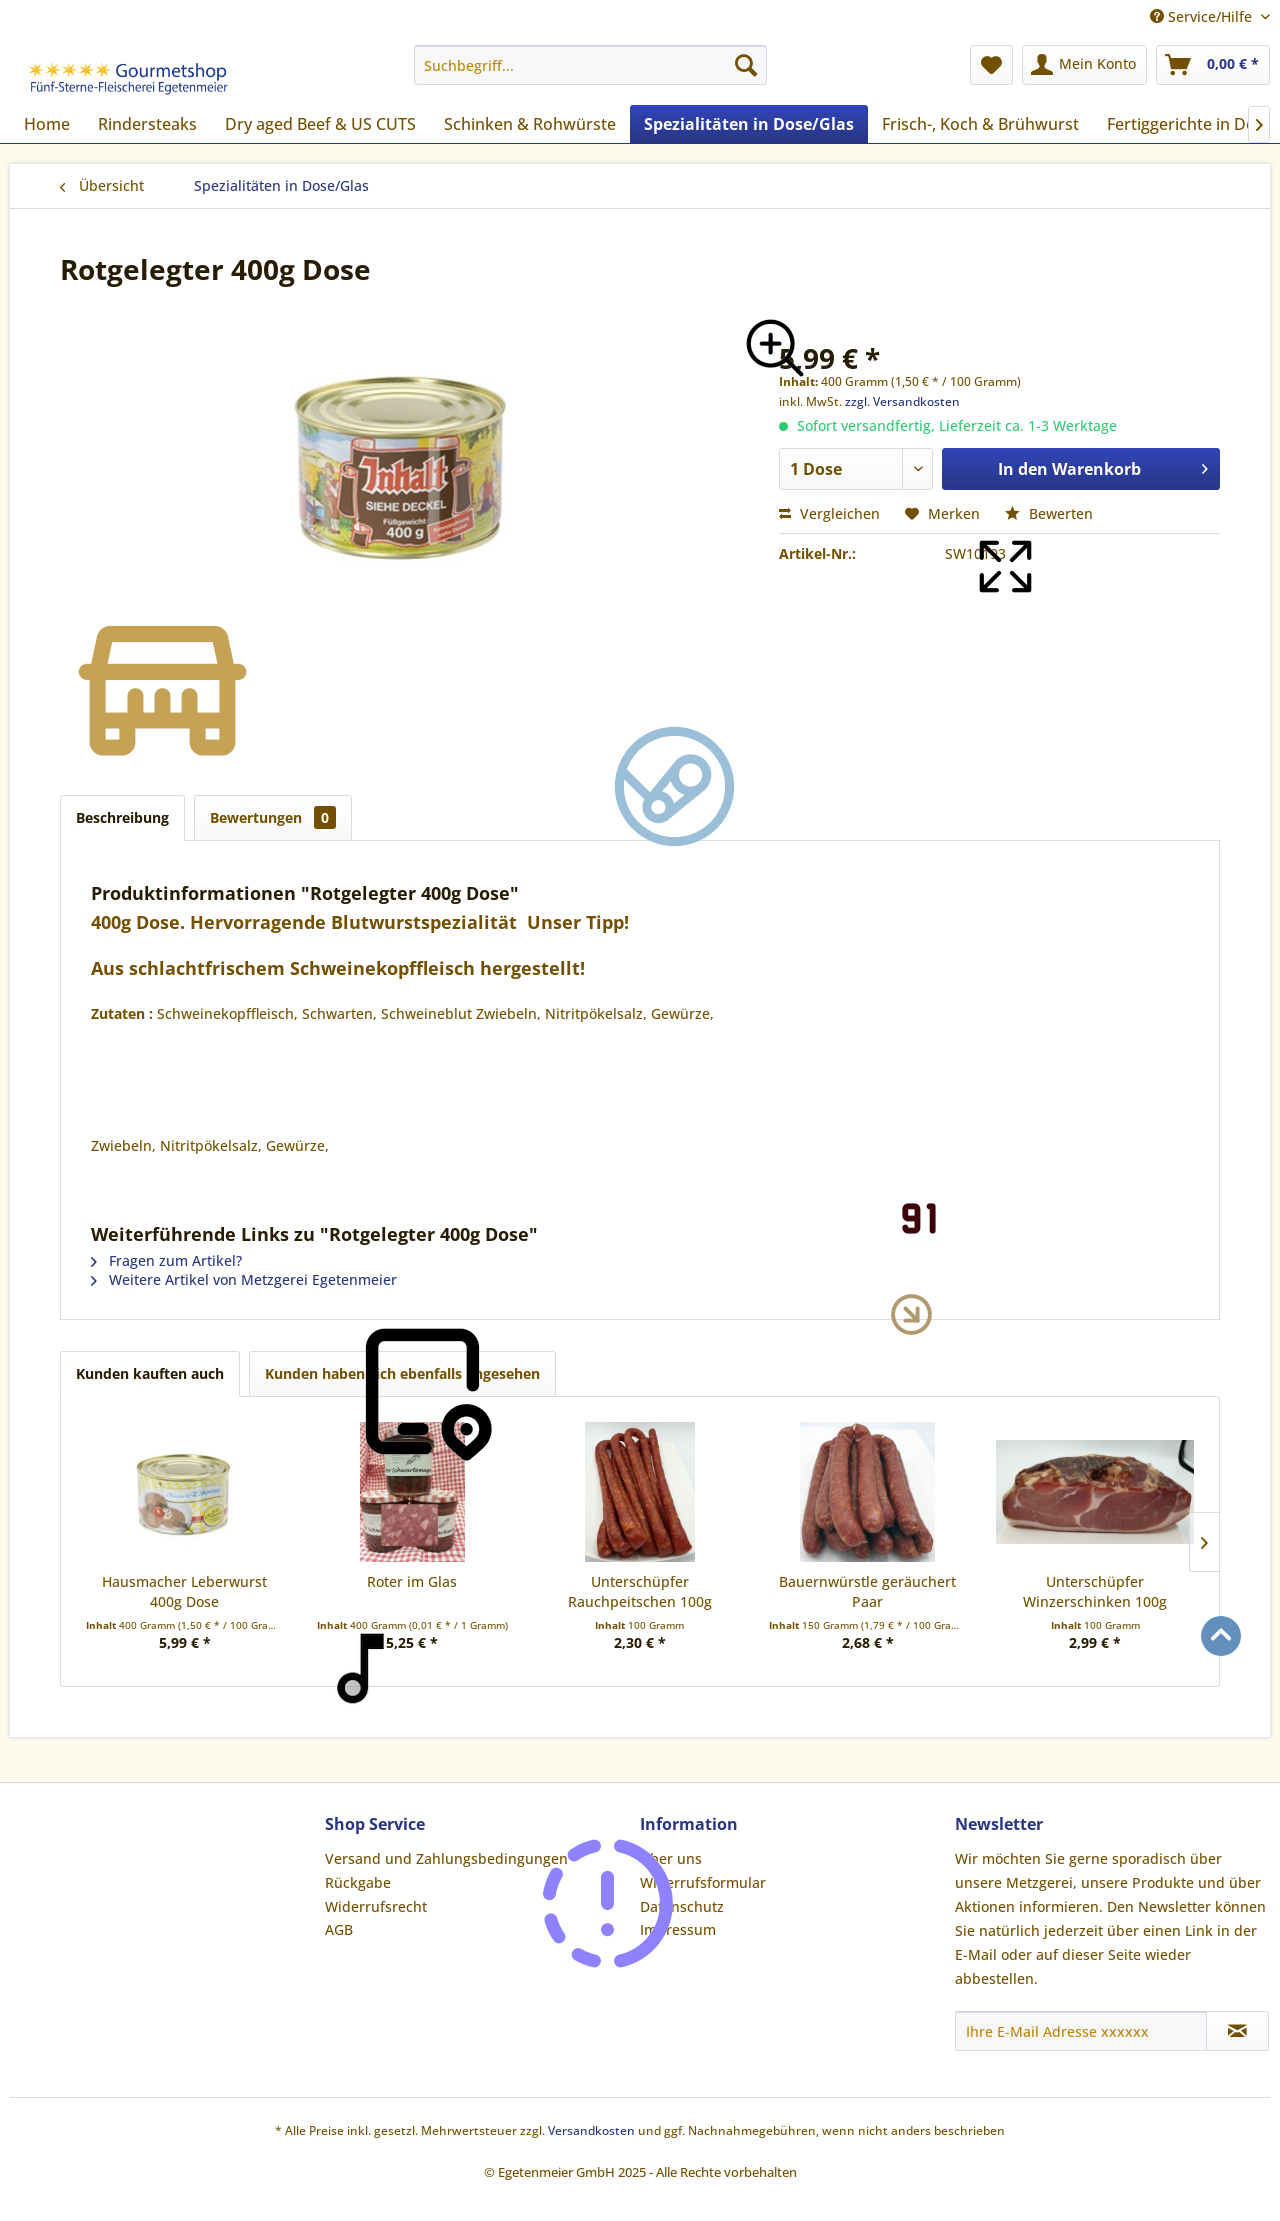 This screenshot has width=1280, height=2221. Describe the element at coordinates (920, 1218) in the screenshot. I see `indicates 91 unread notifications or items` at that location.